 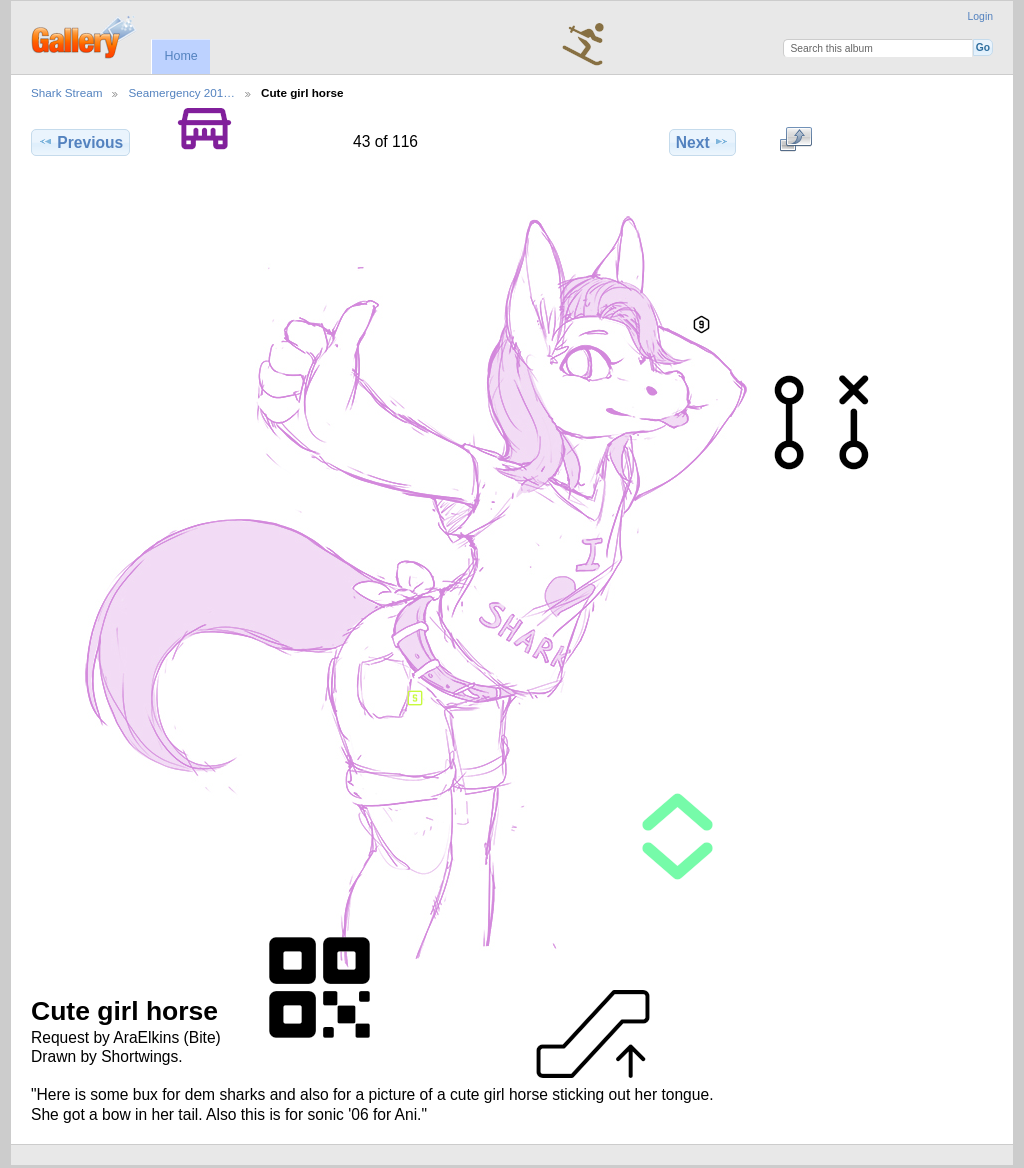 What do you see at coordinates (415, 698) in the screenshot?
I see `indicates a shortcut or keyboard shortcut function` at bounding box center [415, 698].